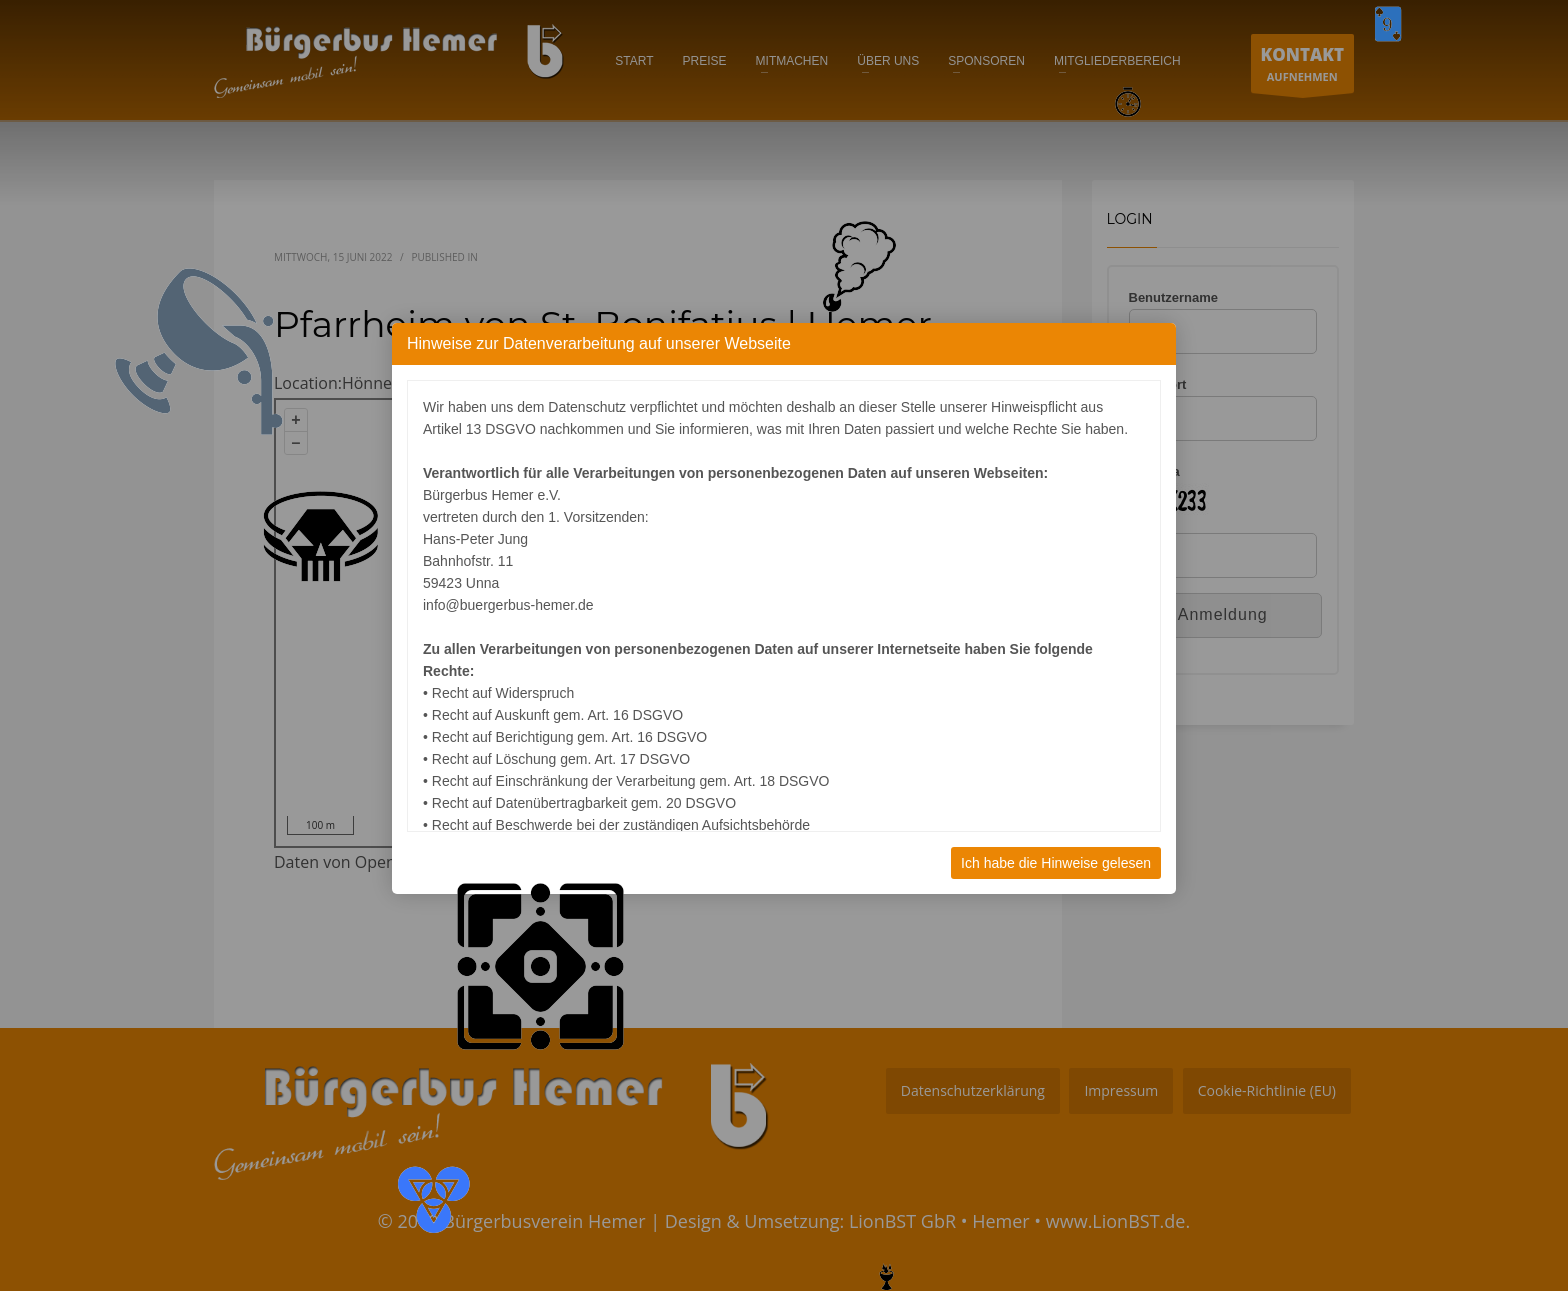 The image size is (1568, 1291). Describe the element at coordinates (859, 266) in the screenshot. I see `activate smoke bomb ability in game` at that location.